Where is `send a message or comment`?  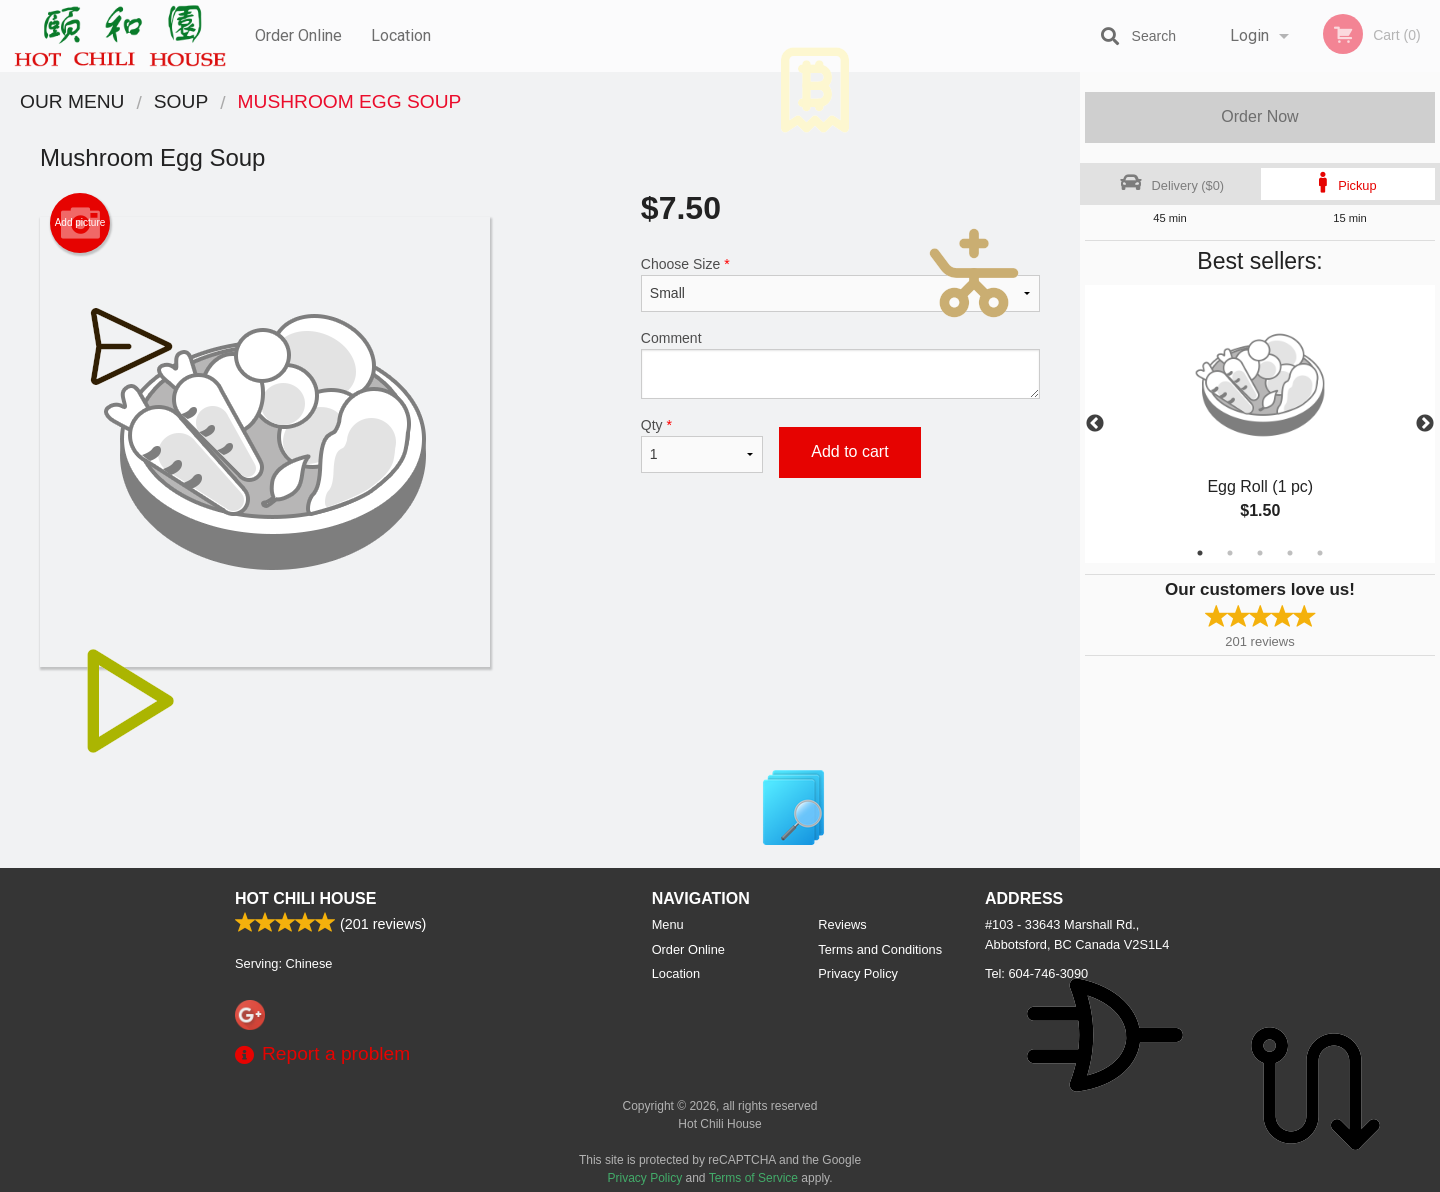
send a message or comment is located at coordinates (131, 346).